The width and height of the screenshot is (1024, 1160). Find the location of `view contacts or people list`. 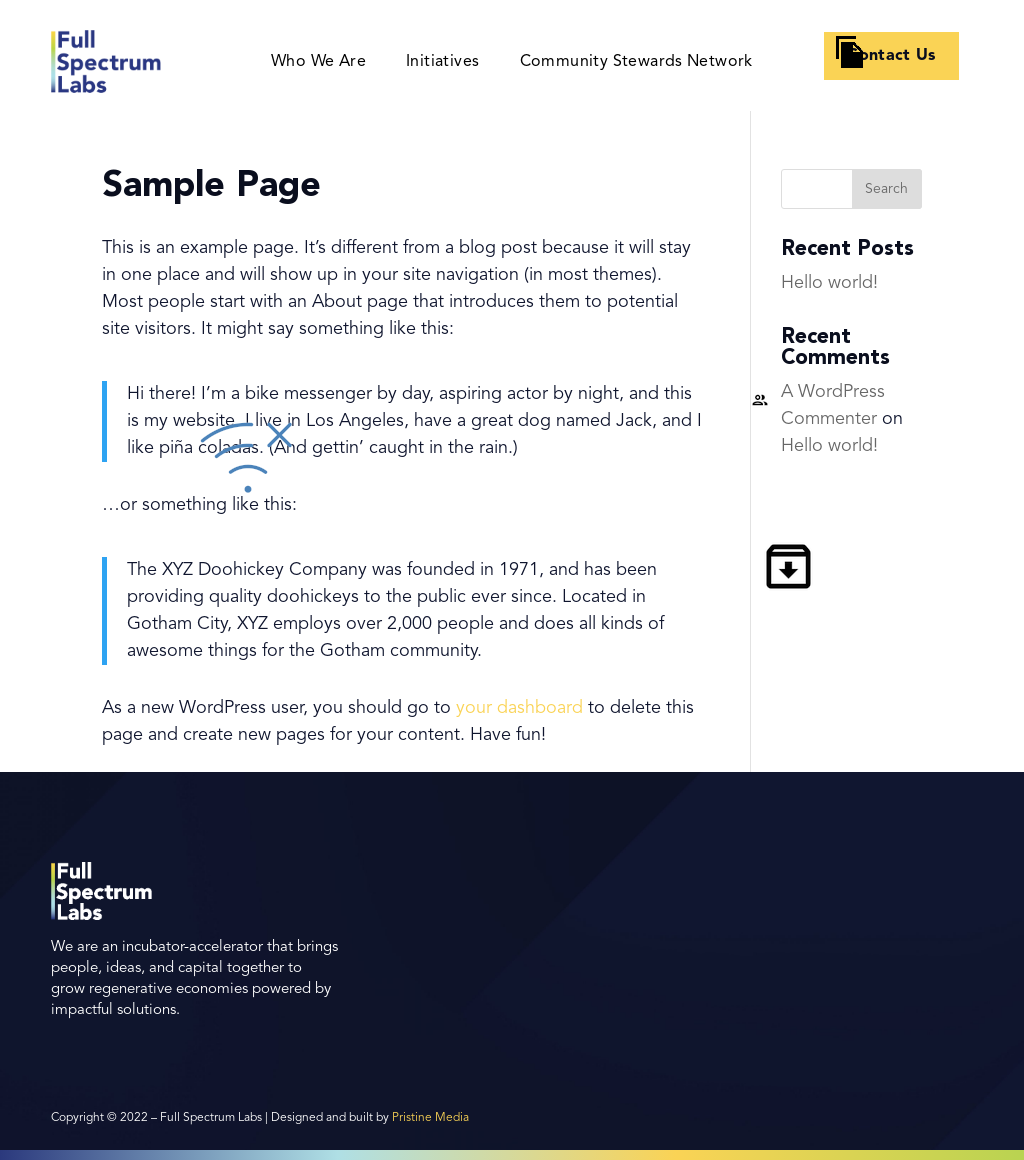

view contacts or people list is located at coordinates (760, 400).